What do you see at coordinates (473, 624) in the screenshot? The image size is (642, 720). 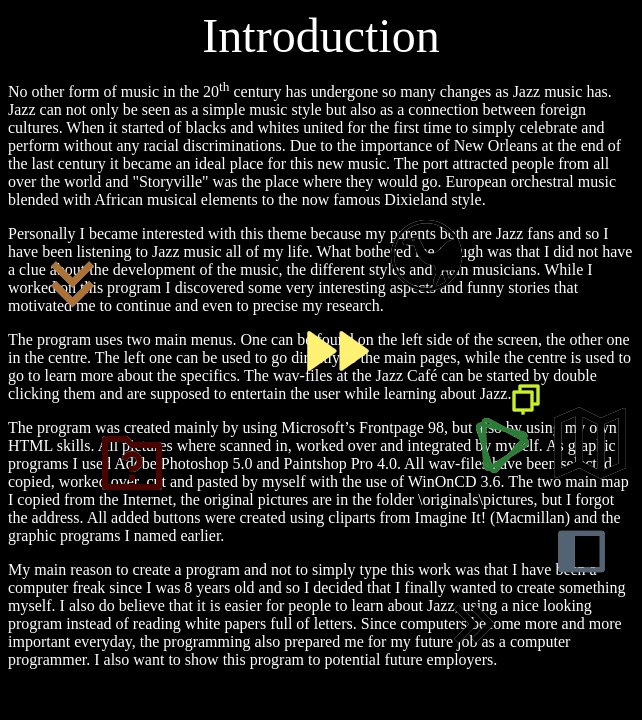 I see `skip forward or advance to next item` at bounding box center [473, 624].